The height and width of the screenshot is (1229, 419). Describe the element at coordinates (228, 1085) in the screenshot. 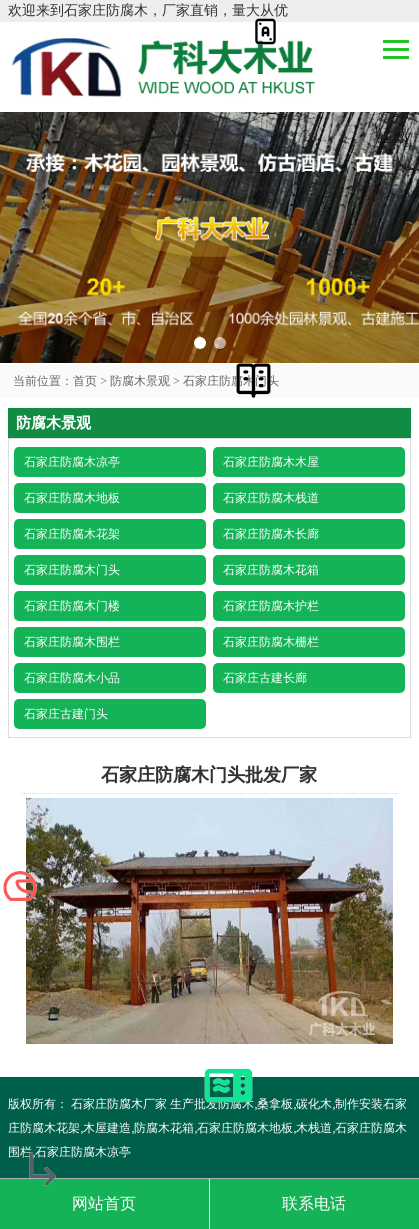

I see `access microwave or kitchen appliance controls` at that location.